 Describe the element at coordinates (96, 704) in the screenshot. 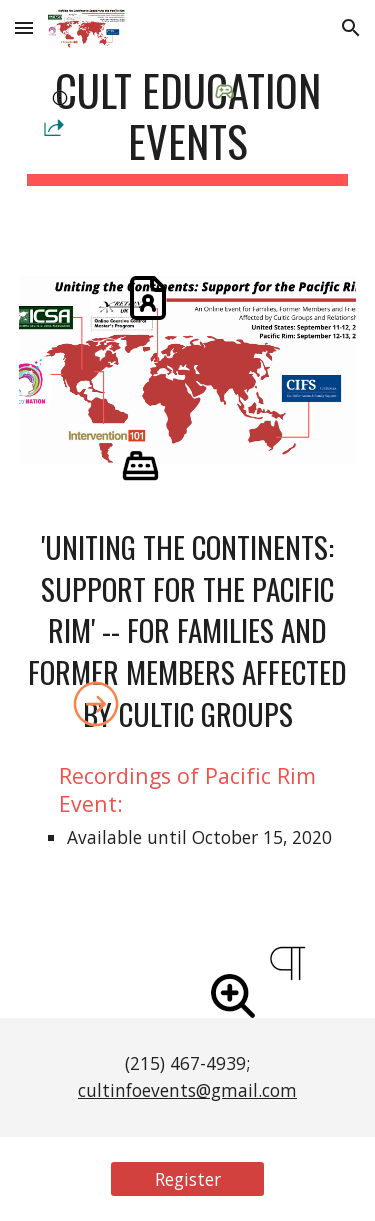

I see `proceed to the next step` at that location.